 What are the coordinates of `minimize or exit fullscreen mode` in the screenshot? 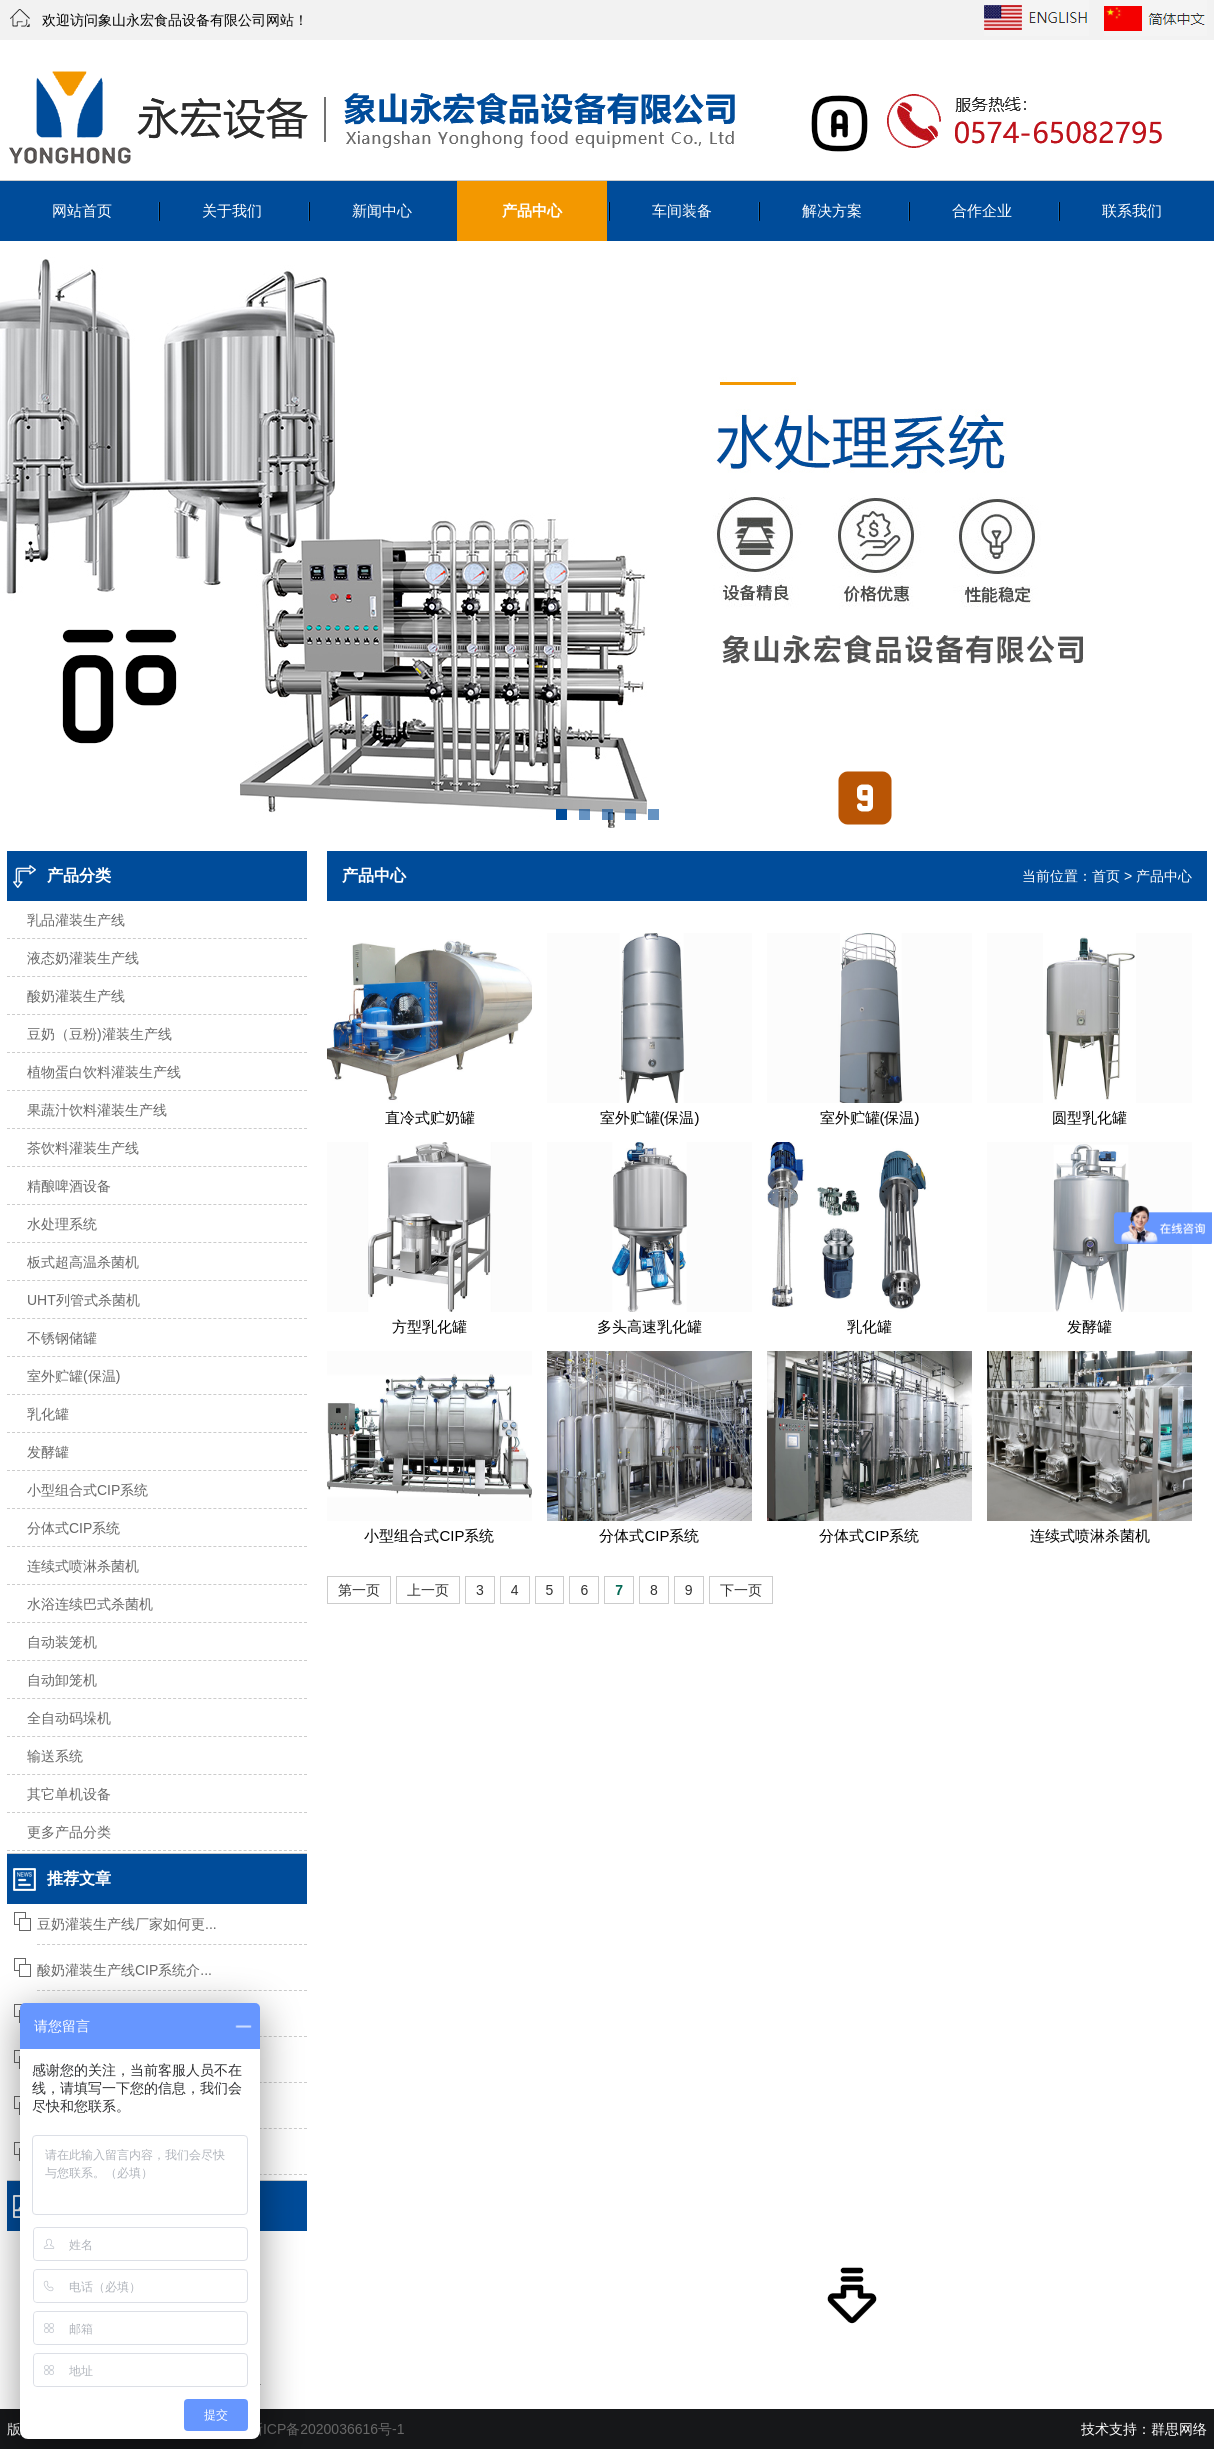 It's located at (341, 1895).